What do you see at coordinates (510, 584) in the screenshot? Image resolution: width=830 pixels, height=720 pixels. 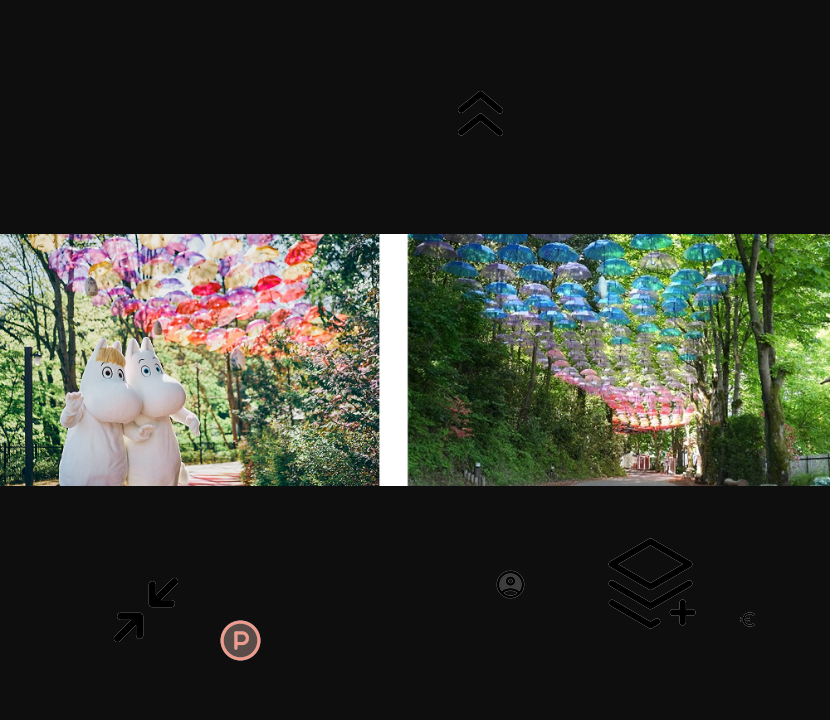 I see `access your account or profile settings` at bounding box center [510, 584].